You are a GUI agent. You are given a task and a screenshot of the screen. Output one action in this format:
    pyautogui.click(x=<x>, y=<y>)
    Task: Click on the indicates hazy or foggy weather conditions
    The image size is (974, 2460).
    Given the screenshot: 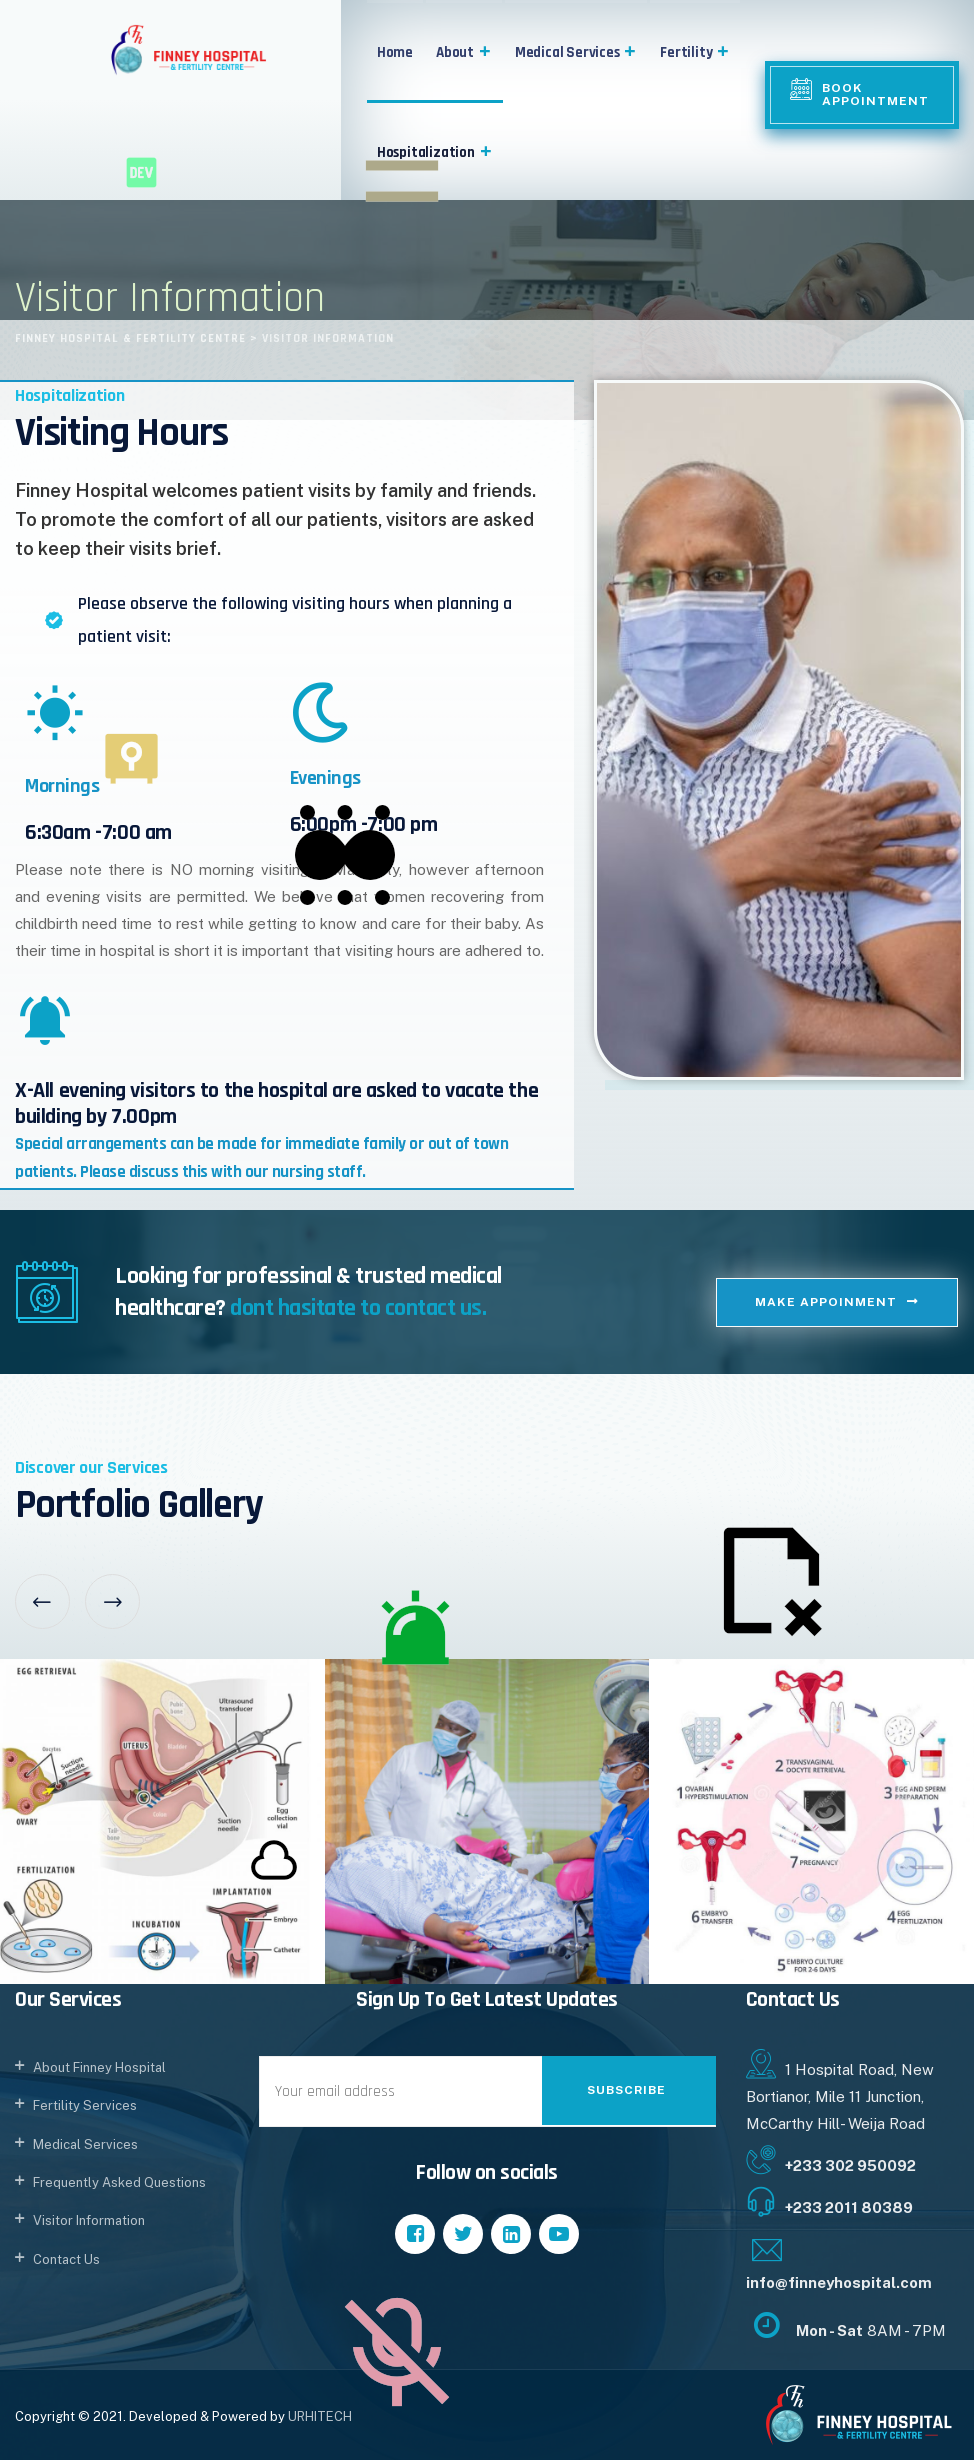 What is the action you would take?
    pyautogui.click(x=345, y=855)
    